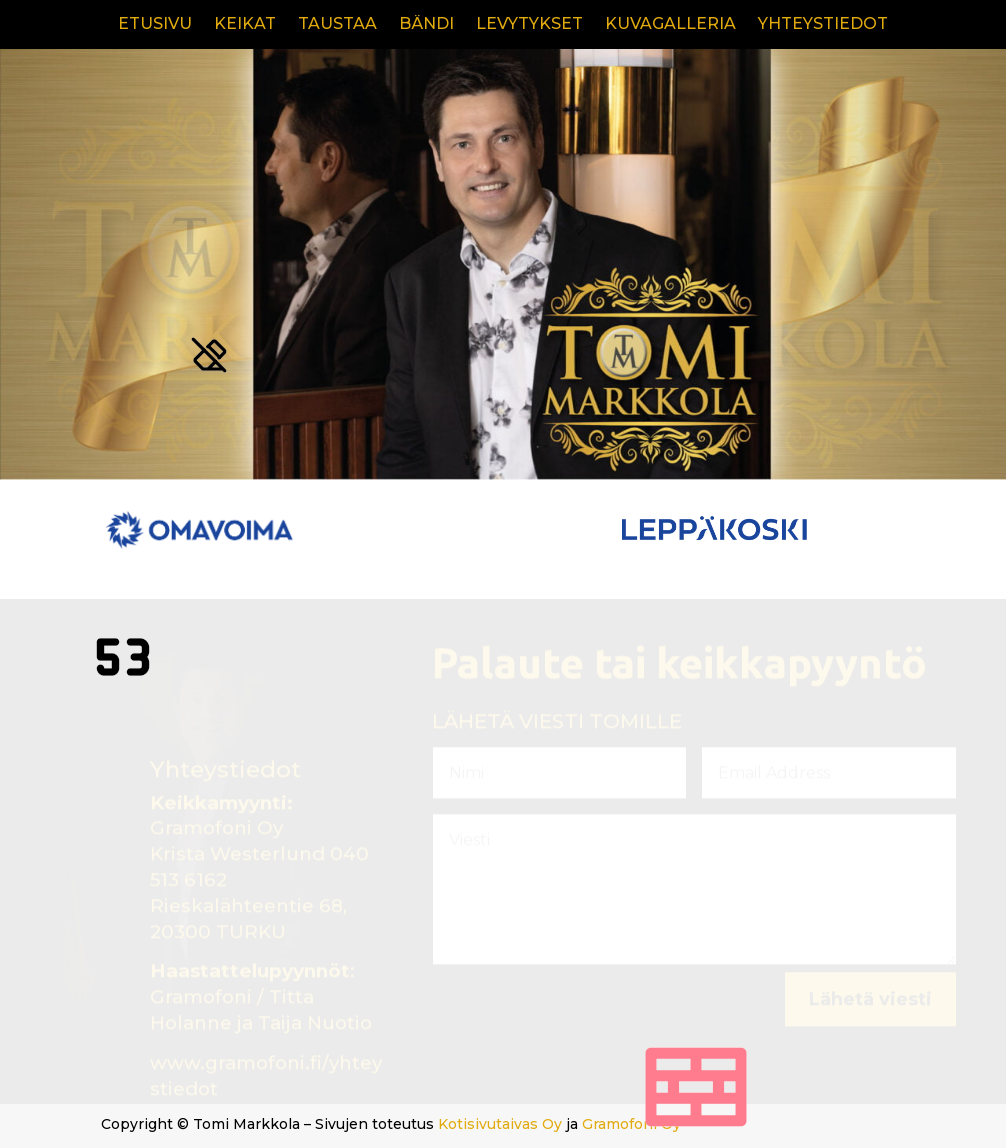 This screenshot has width=1006, height=1148. Describe the element at coordinates (123, 657) in the screenshot. I see `displays the number 53 as a label or counter` at that location.